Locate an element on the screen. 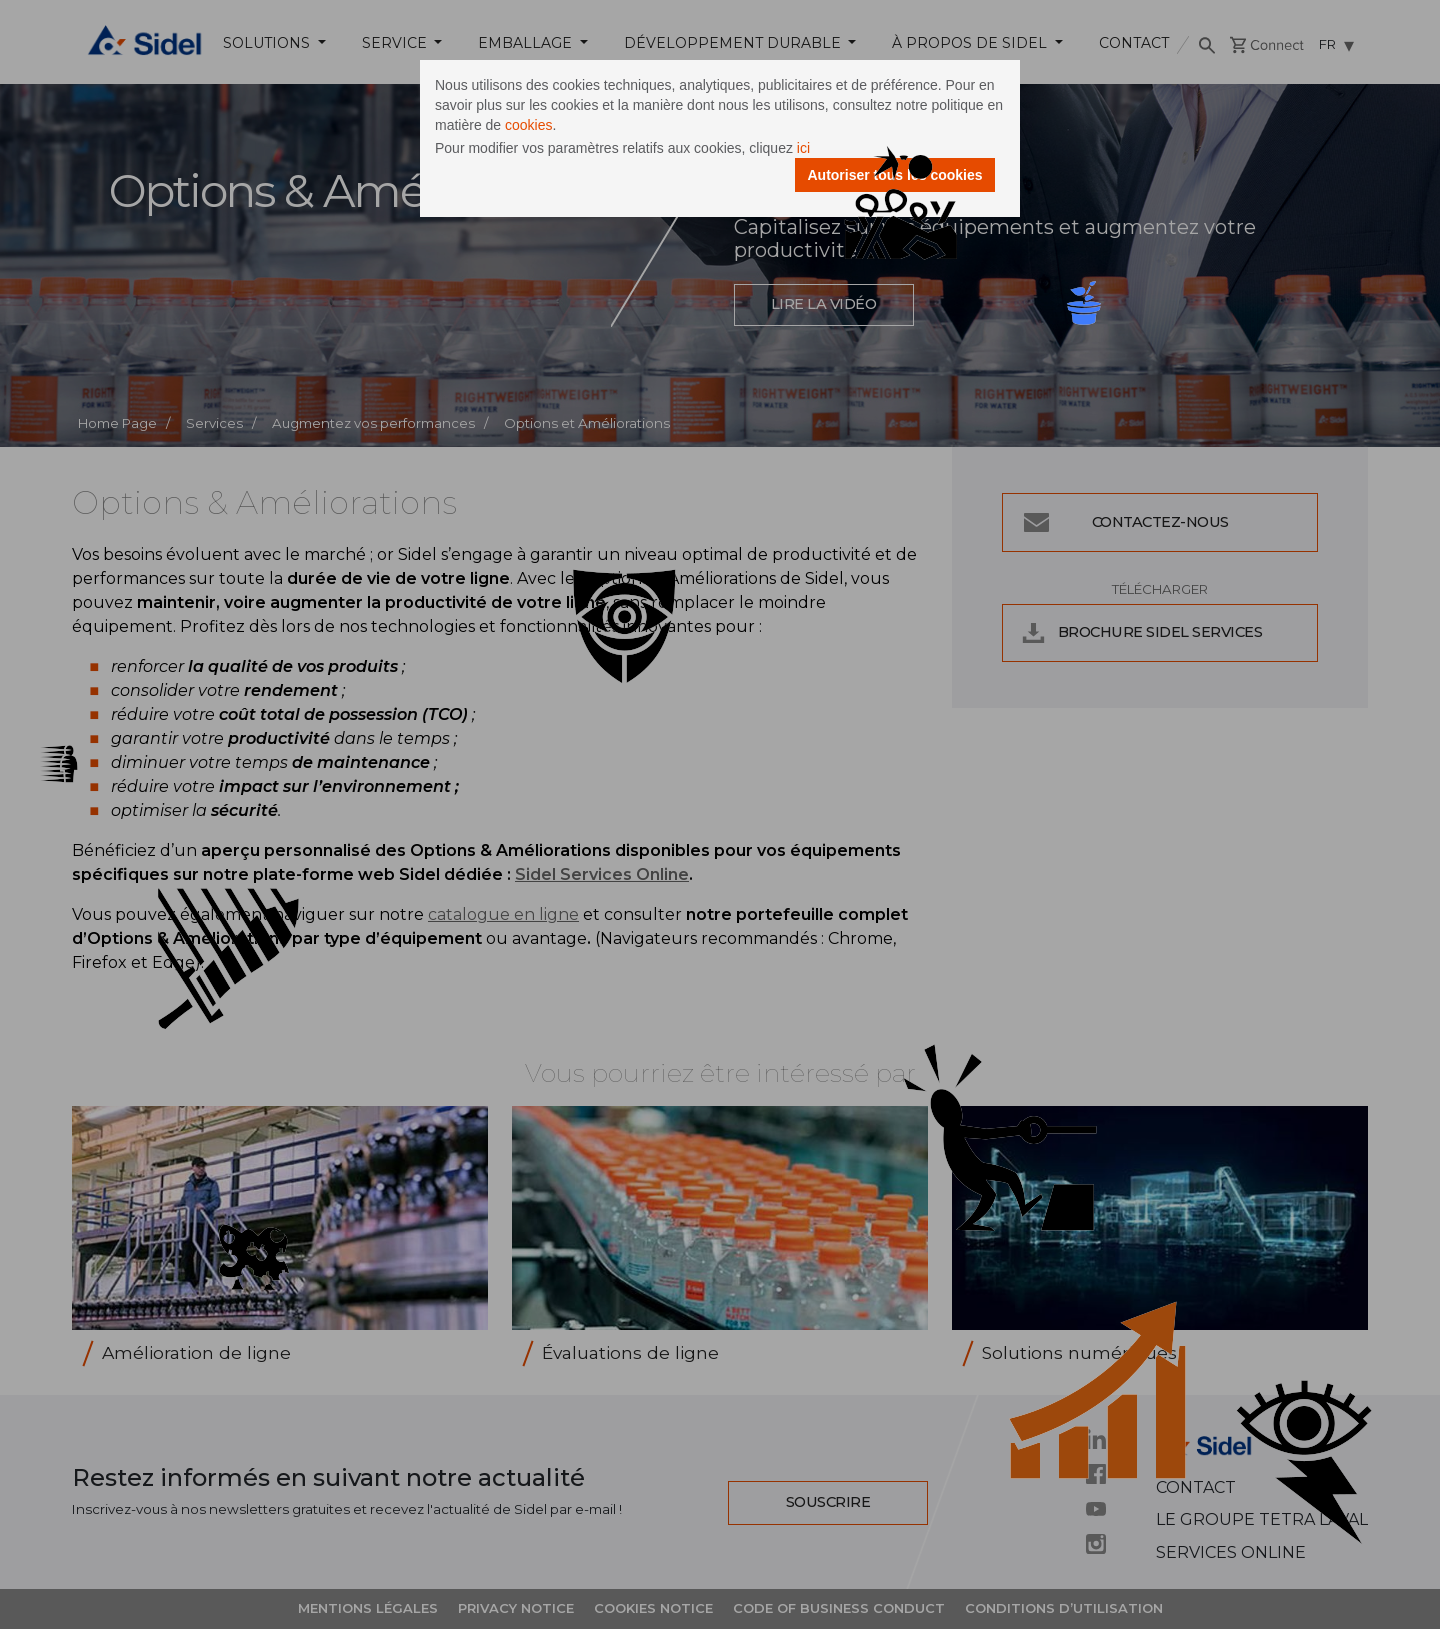  attack or combat action button is located at coordinates (228, 959).